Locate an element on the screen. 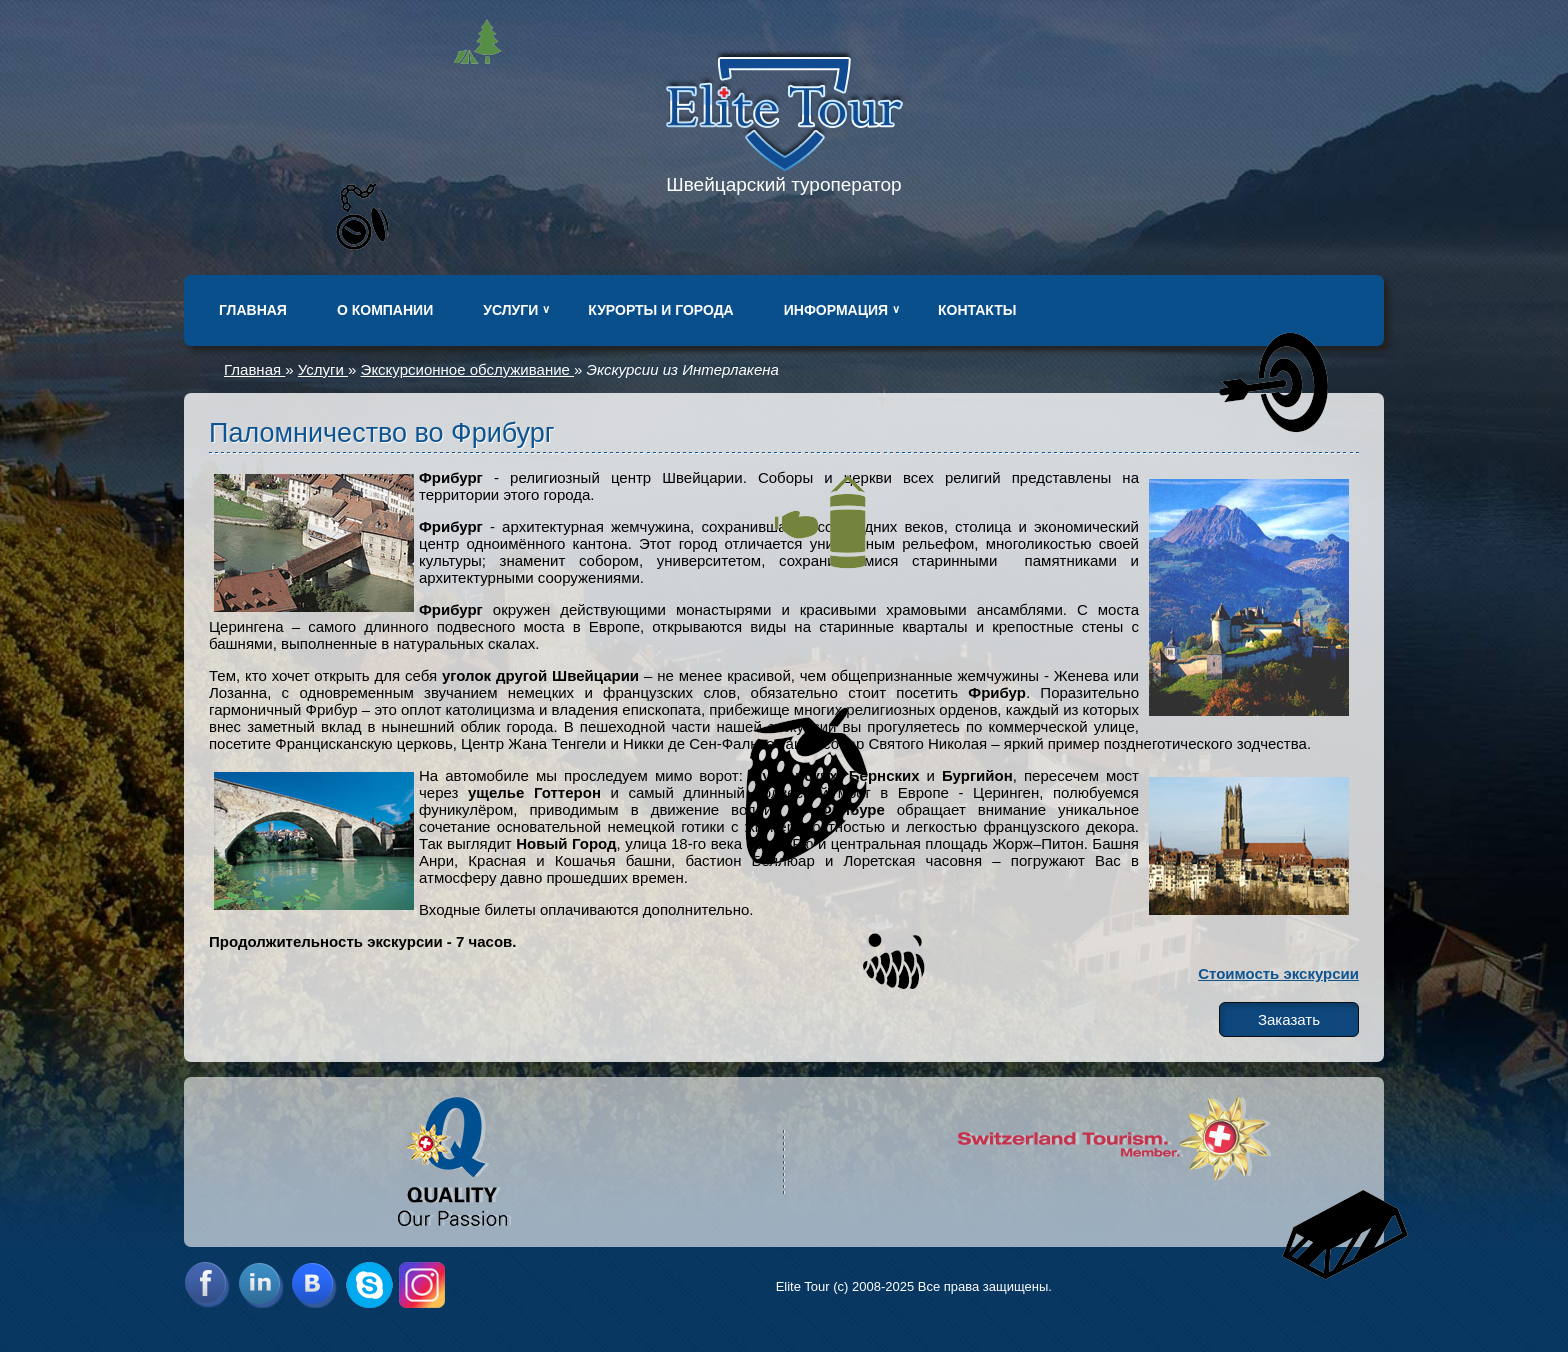 The width and height of the screenshot is (1568, 1352). indicates a hungry or gluttonous character status is located at coordinates (894, 962).